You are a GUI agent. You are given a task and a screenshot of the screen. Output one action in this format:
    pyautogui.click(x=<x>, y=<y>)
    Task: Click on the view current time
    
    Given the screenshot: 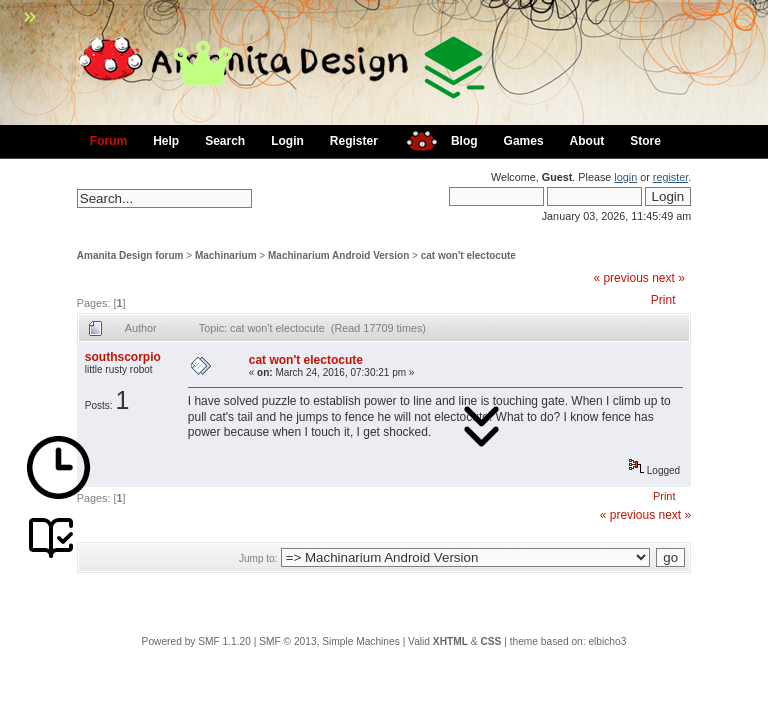 What is the action you would take?
    pyautogui.click(x=58, y=467)
    